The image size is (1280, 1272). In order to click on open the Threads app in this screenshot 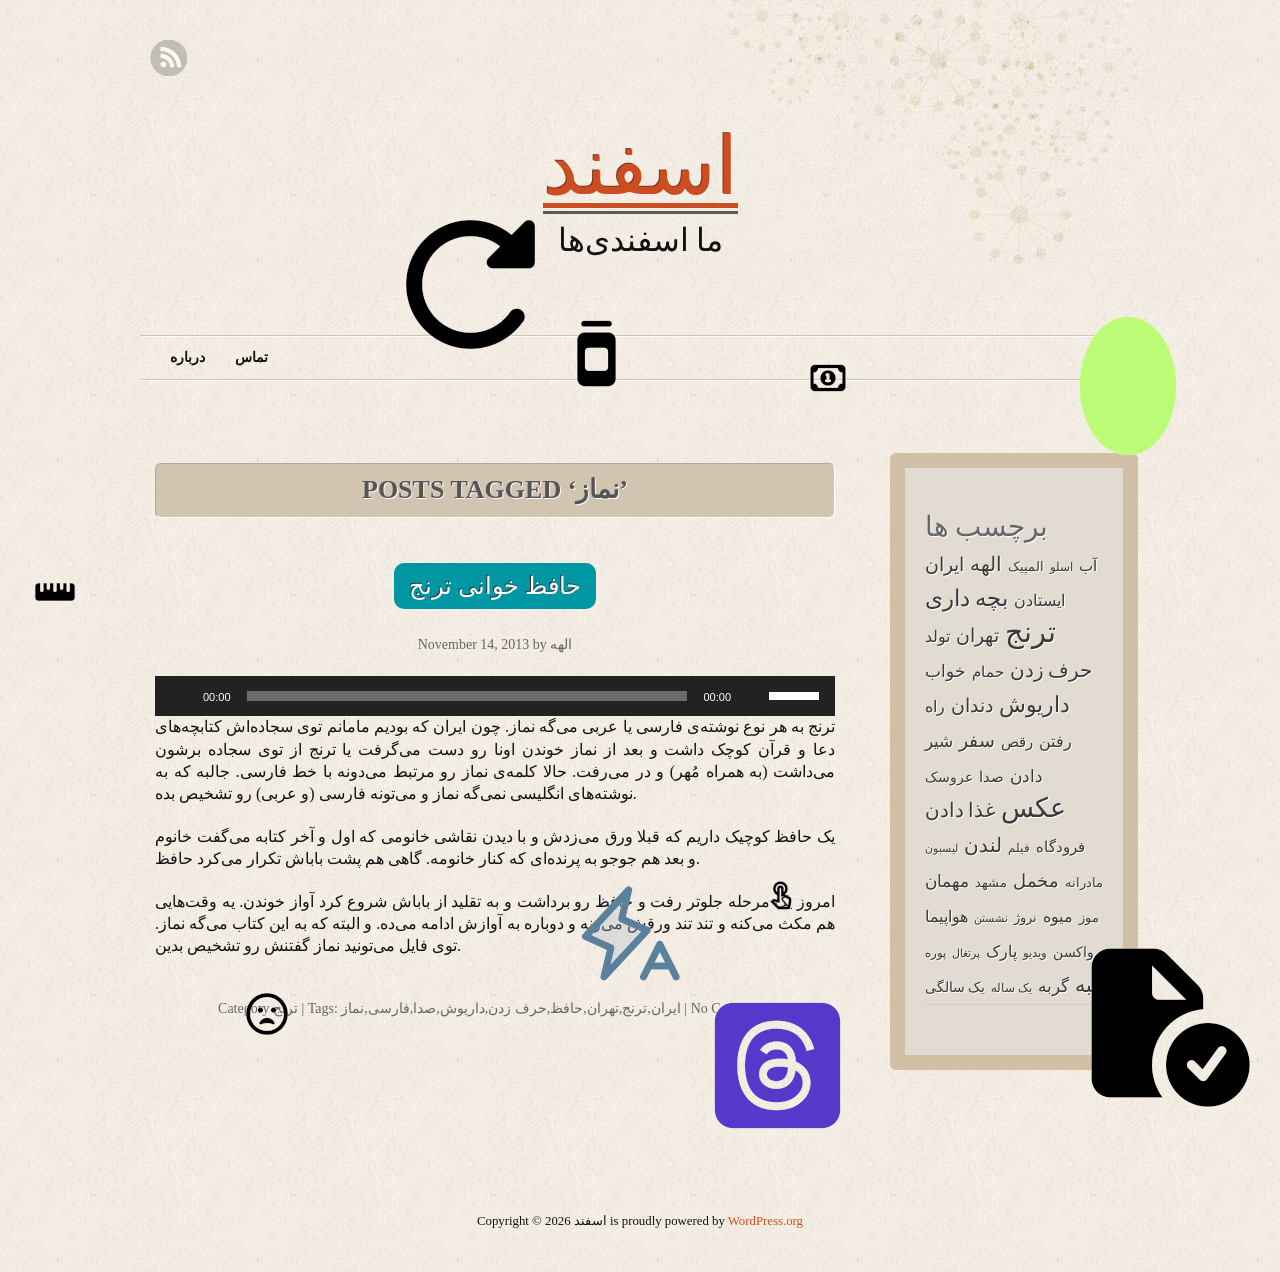, I will do `click(777, 1065)`.